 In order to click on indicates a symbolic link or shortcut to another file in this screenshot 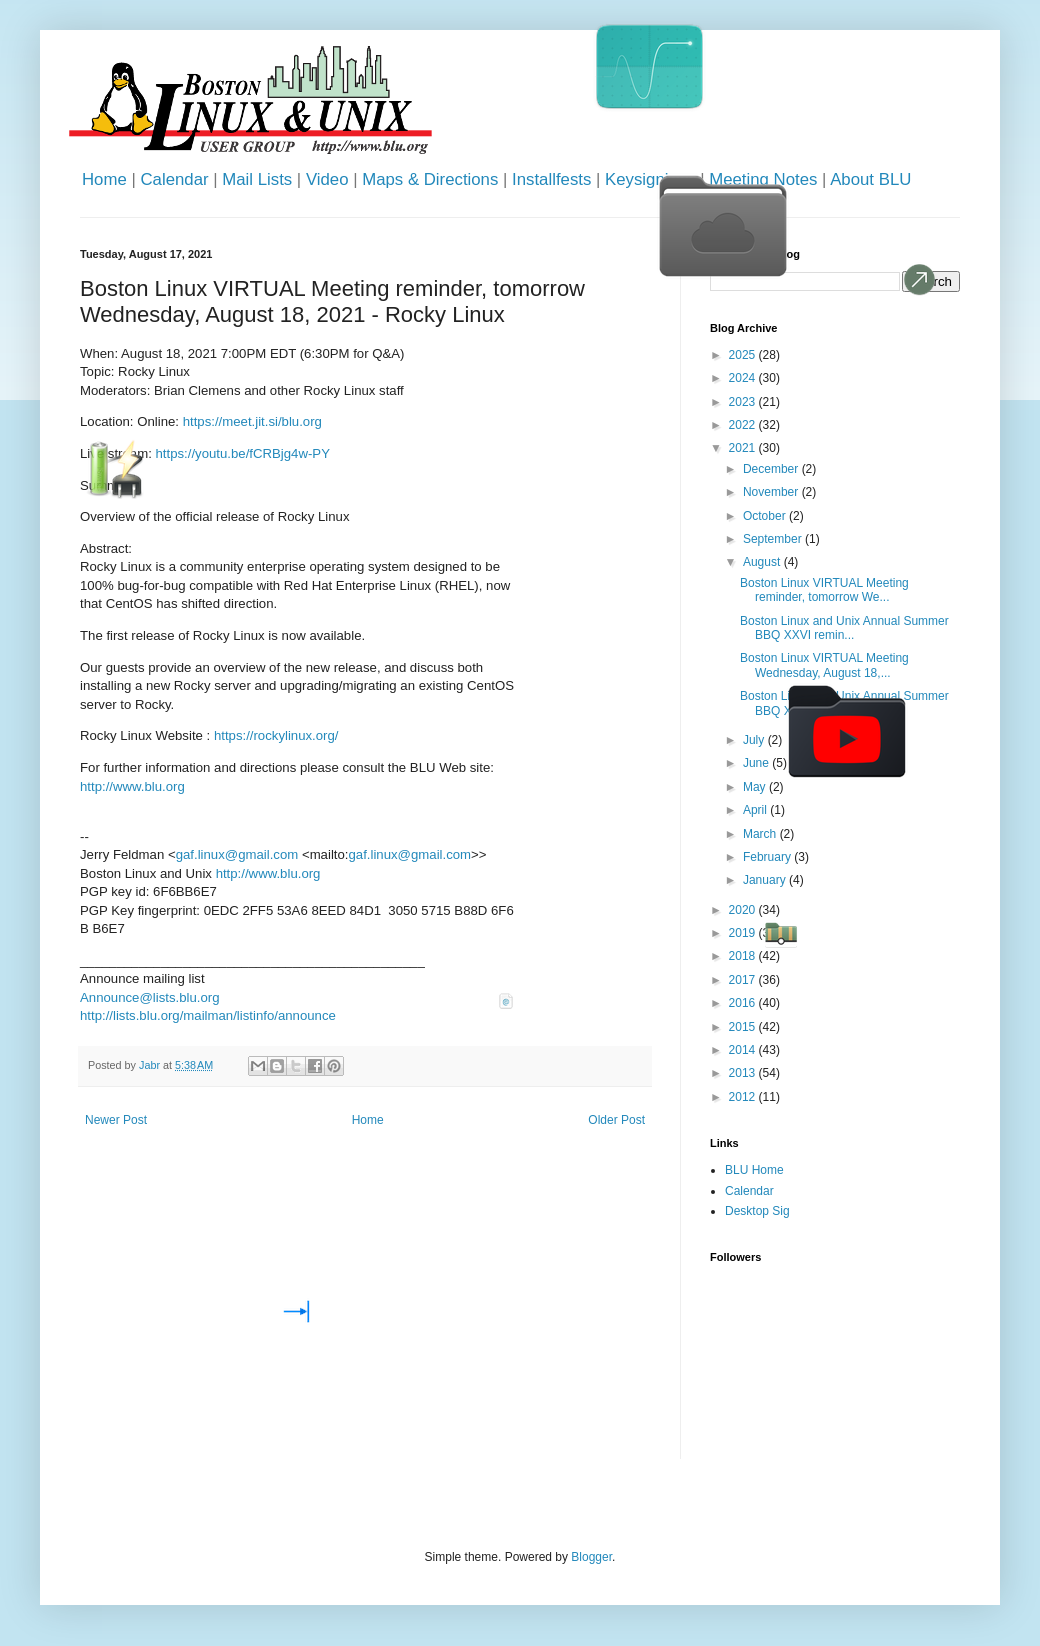, I will do `click(919, 279)`.